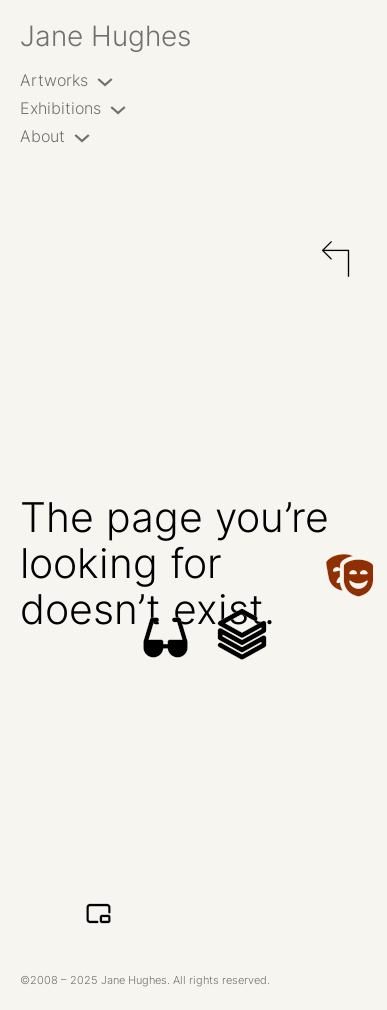  What do you see at coordinates (337, 259) in the screenshot?
I see `undo or go back to previous action` at bounding box center [337, 259].